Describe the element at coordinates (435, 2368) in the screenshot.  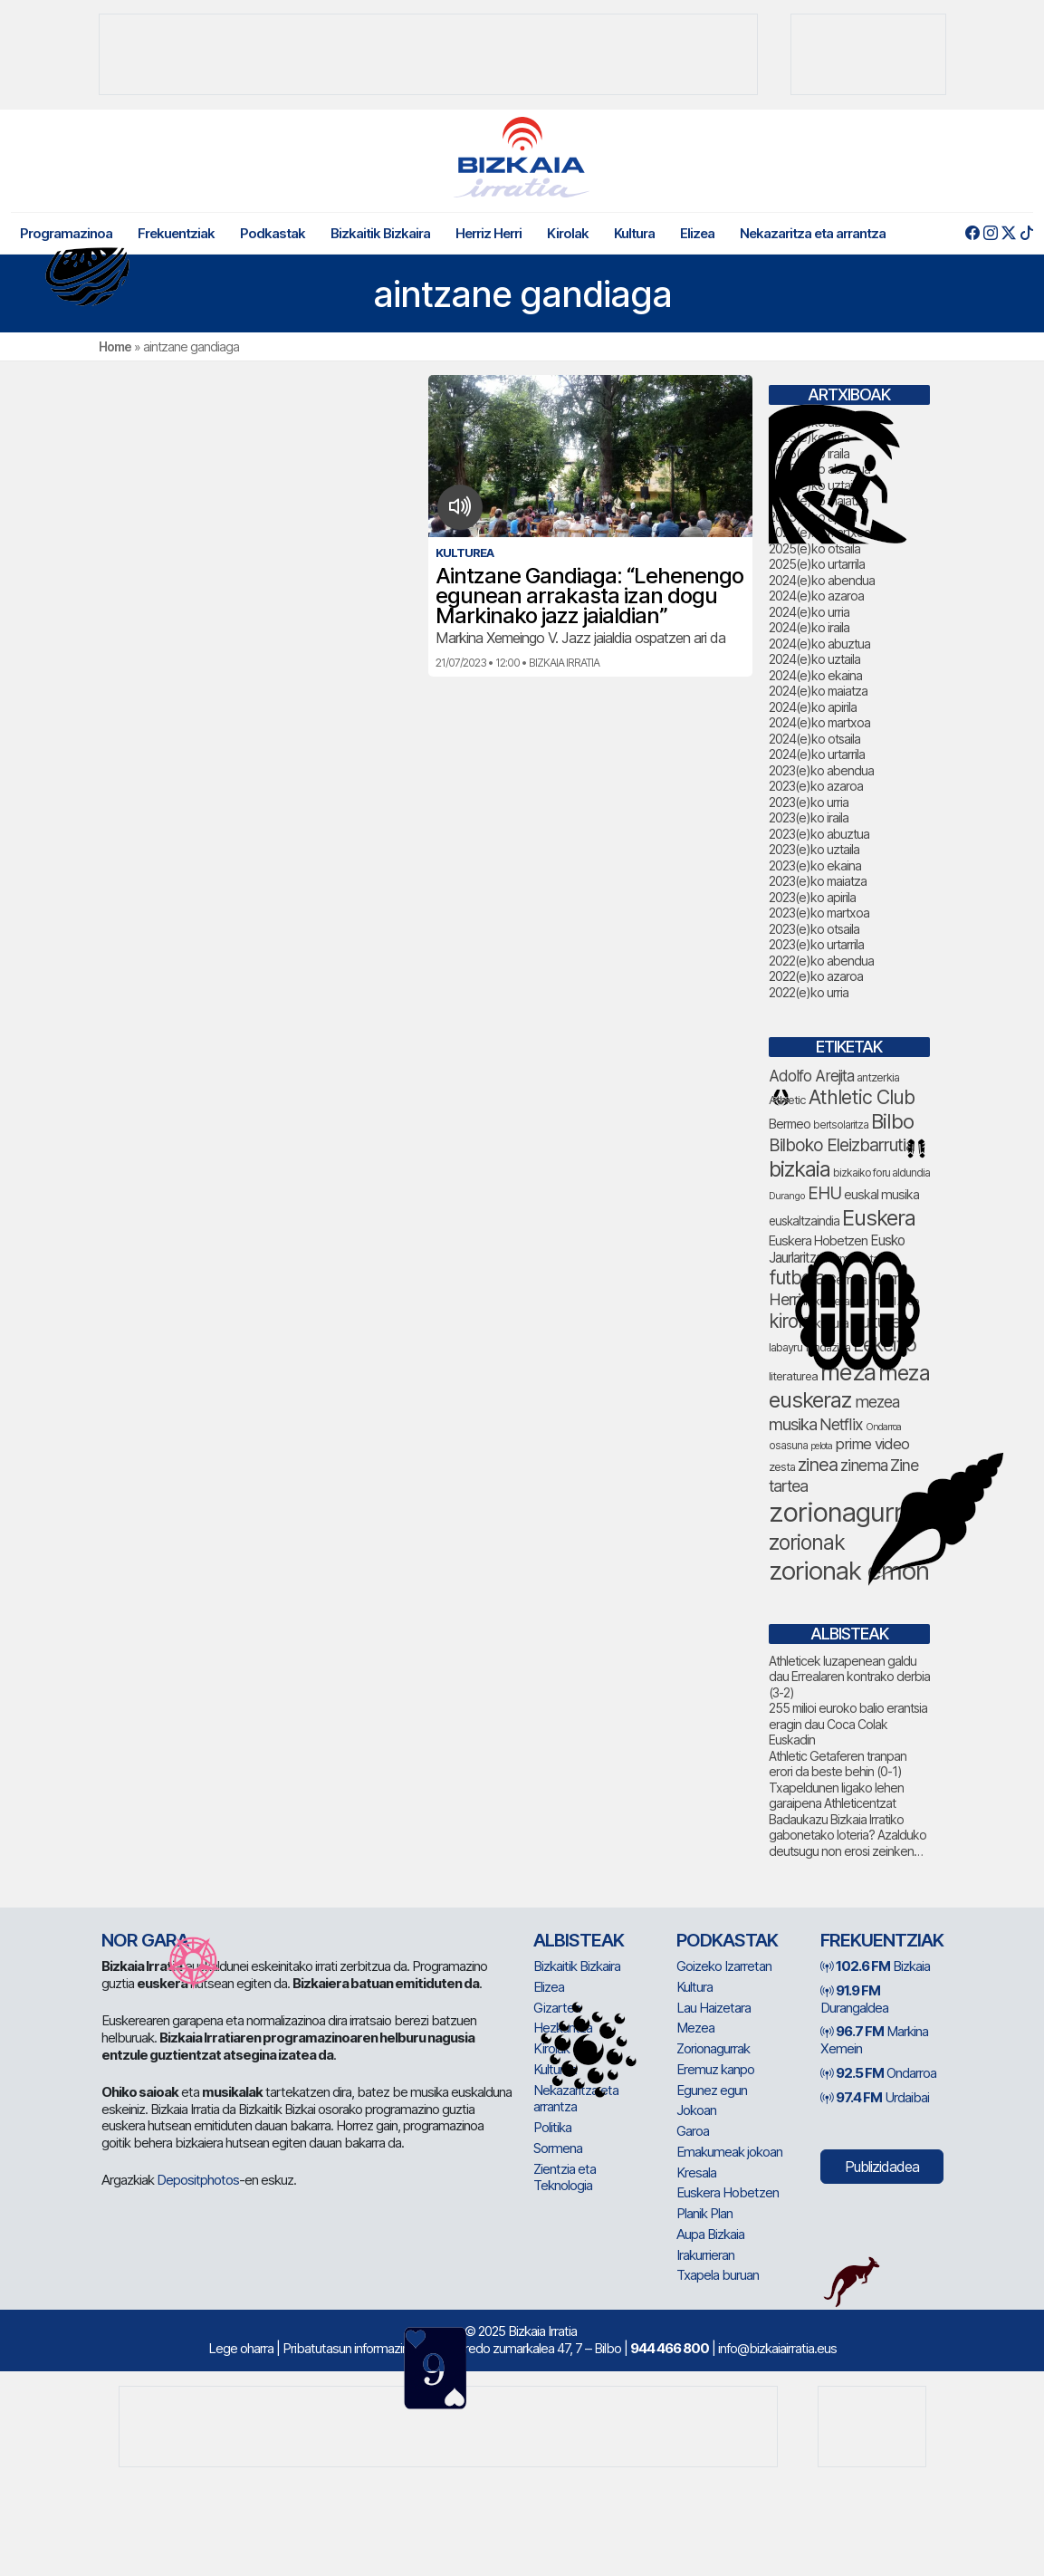
I see `nine of hearts playing card` at that location.